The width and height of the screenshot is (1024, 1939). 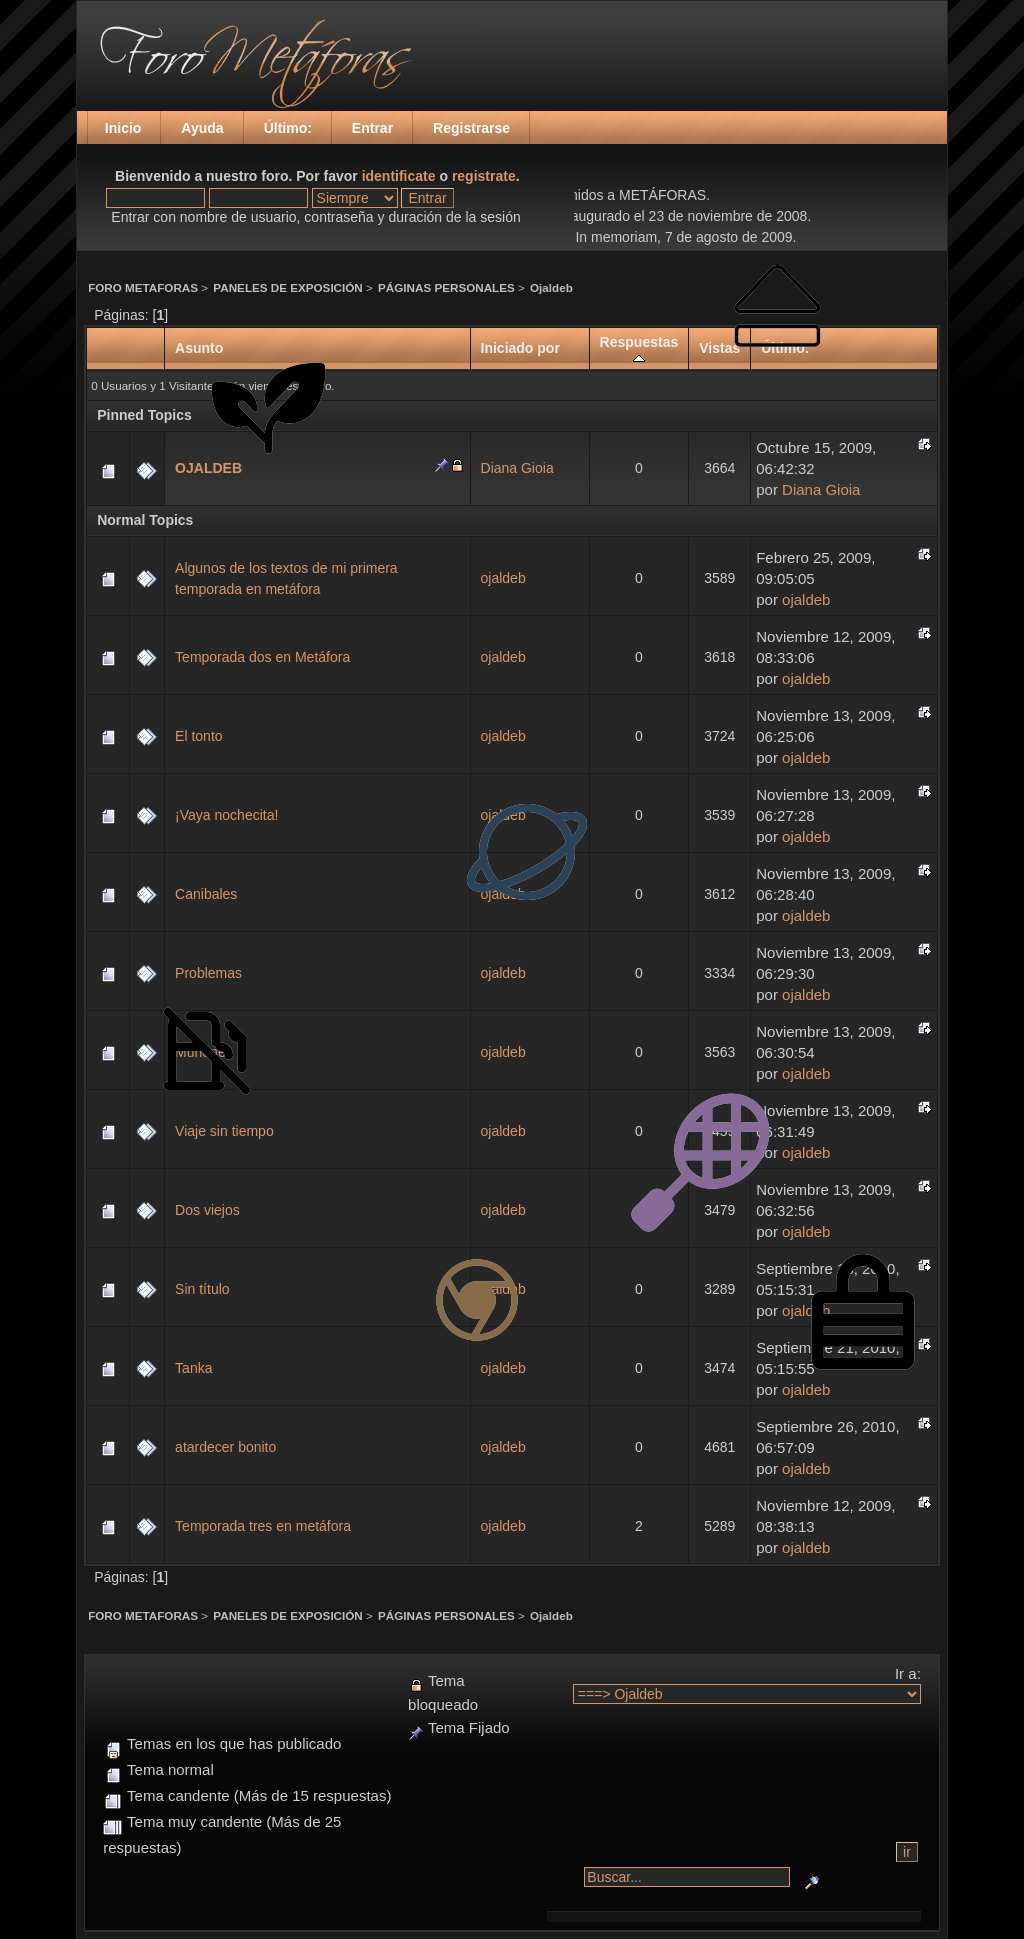 What do you see at coordinates (698, 1165) in the screenshot?
I see `access tennis or racquet sports features` at bounding box center [698, 1165].